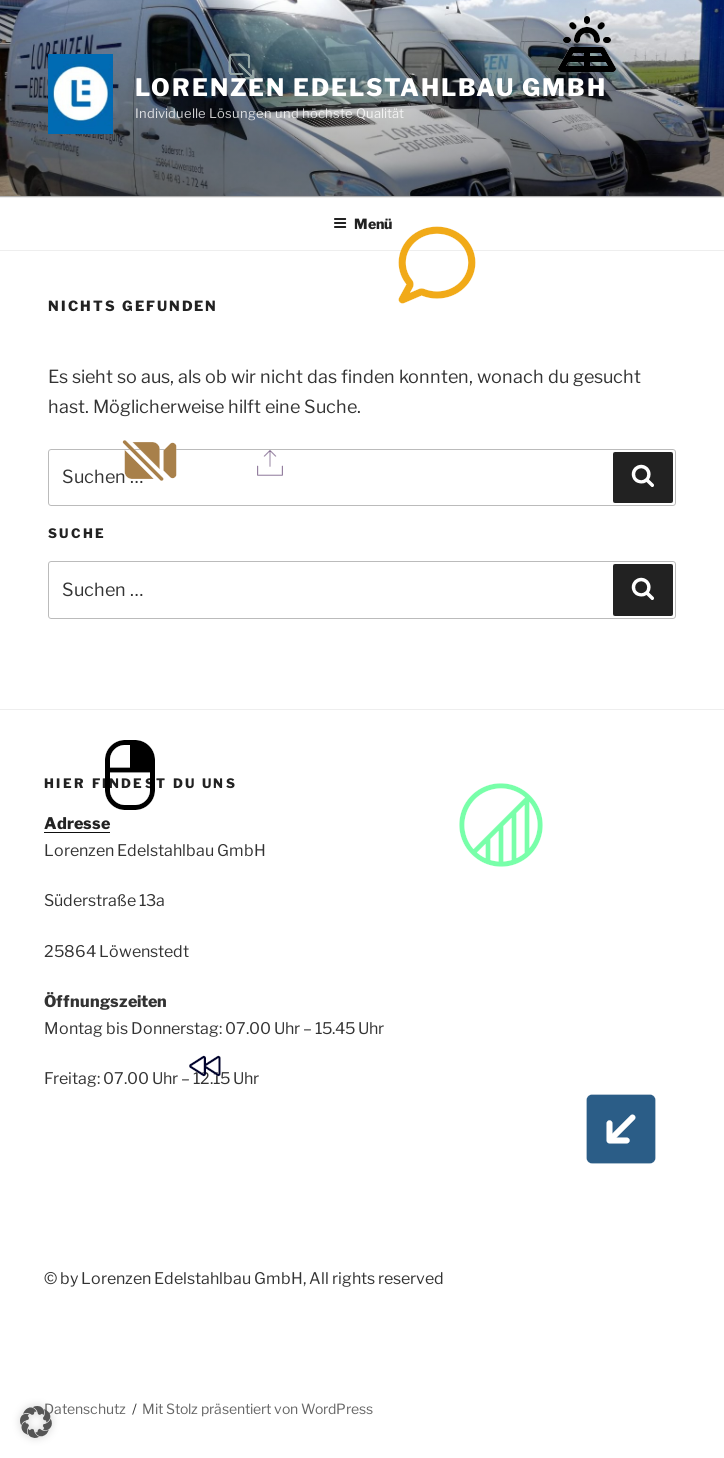  What do you see at coordinates (437, 265) in the screenshot?
I see `open comments section` at bounding box center [437, 265].